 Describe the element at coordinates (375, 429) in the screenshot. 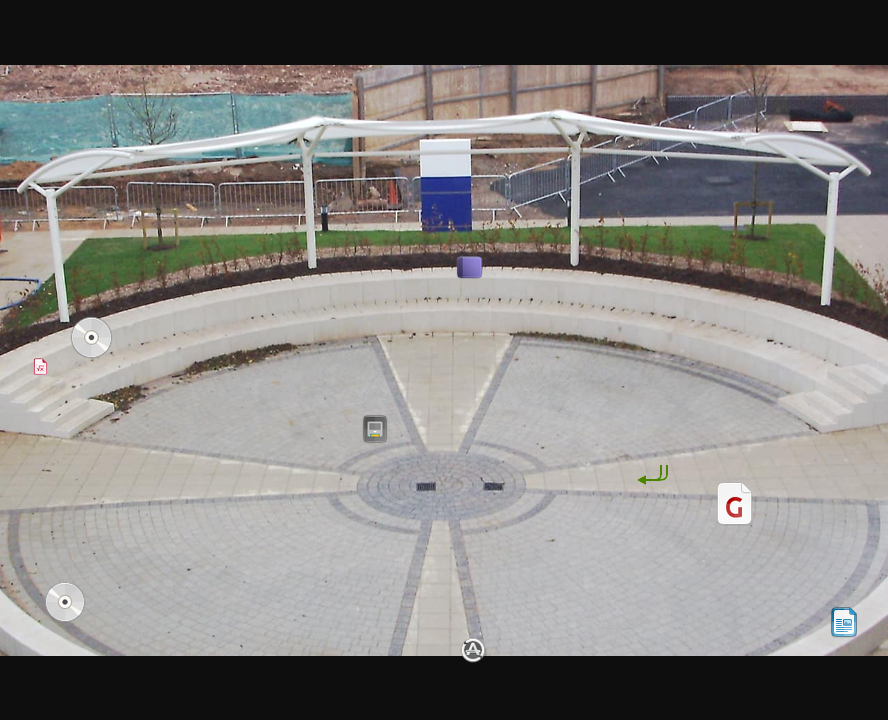

I see `gameboy rom file type indicator` at that location.